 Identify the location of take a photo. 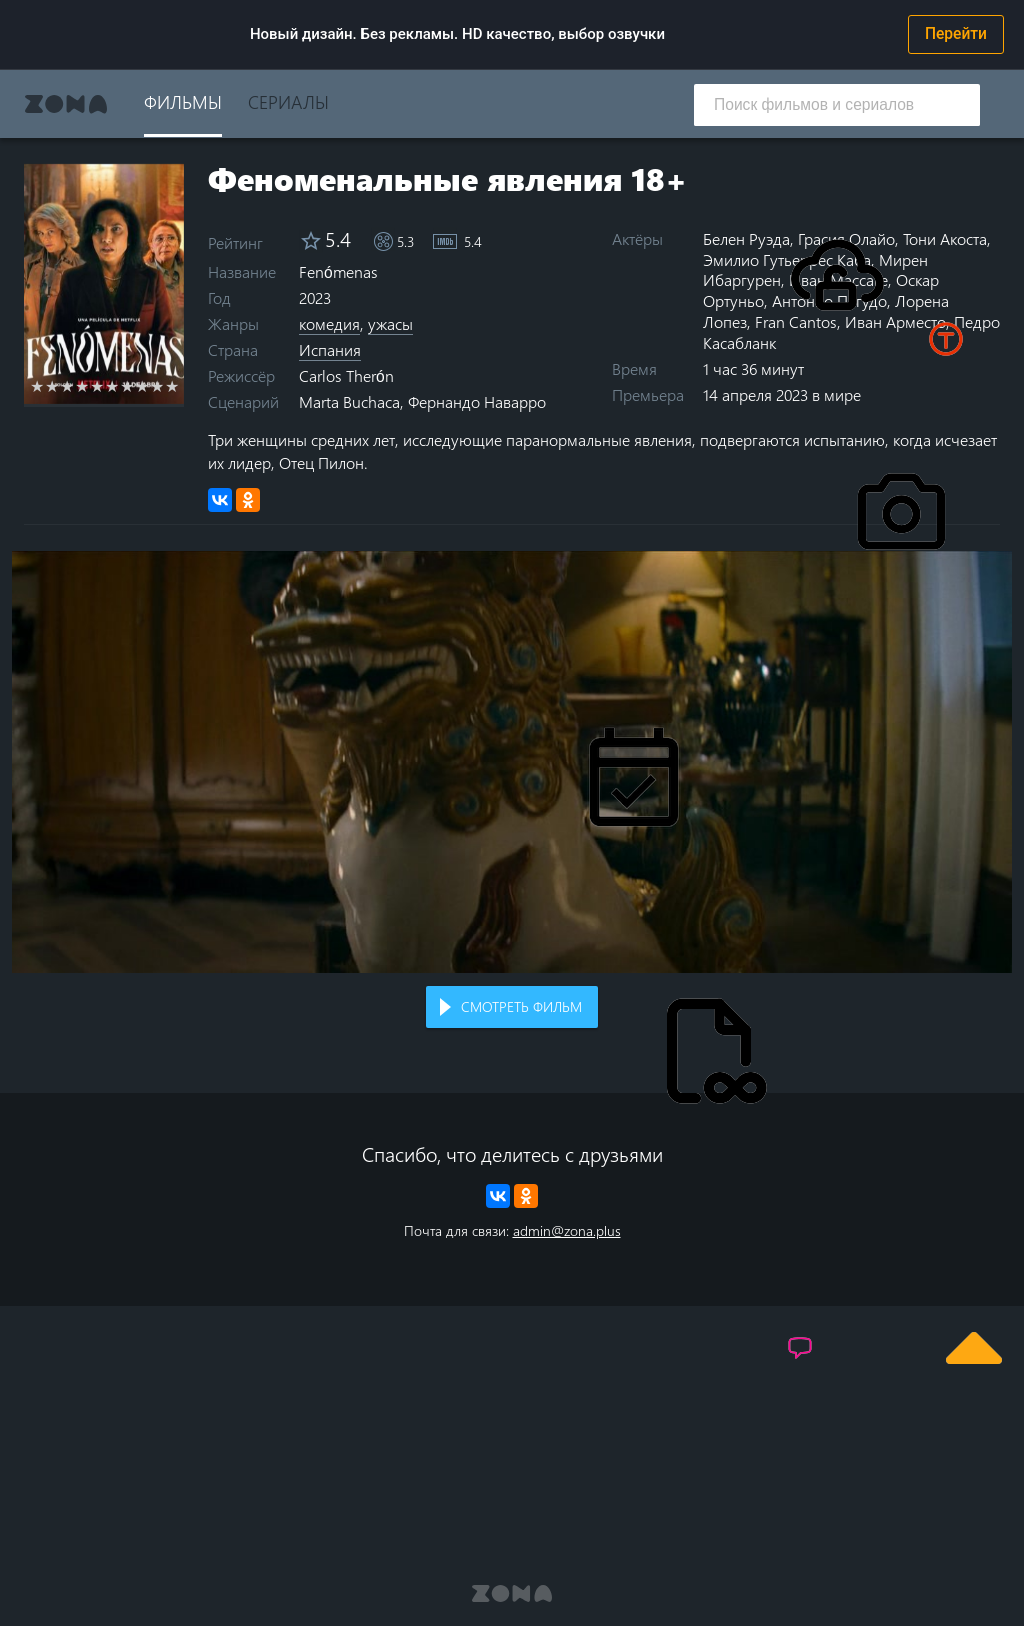
(901, 511).